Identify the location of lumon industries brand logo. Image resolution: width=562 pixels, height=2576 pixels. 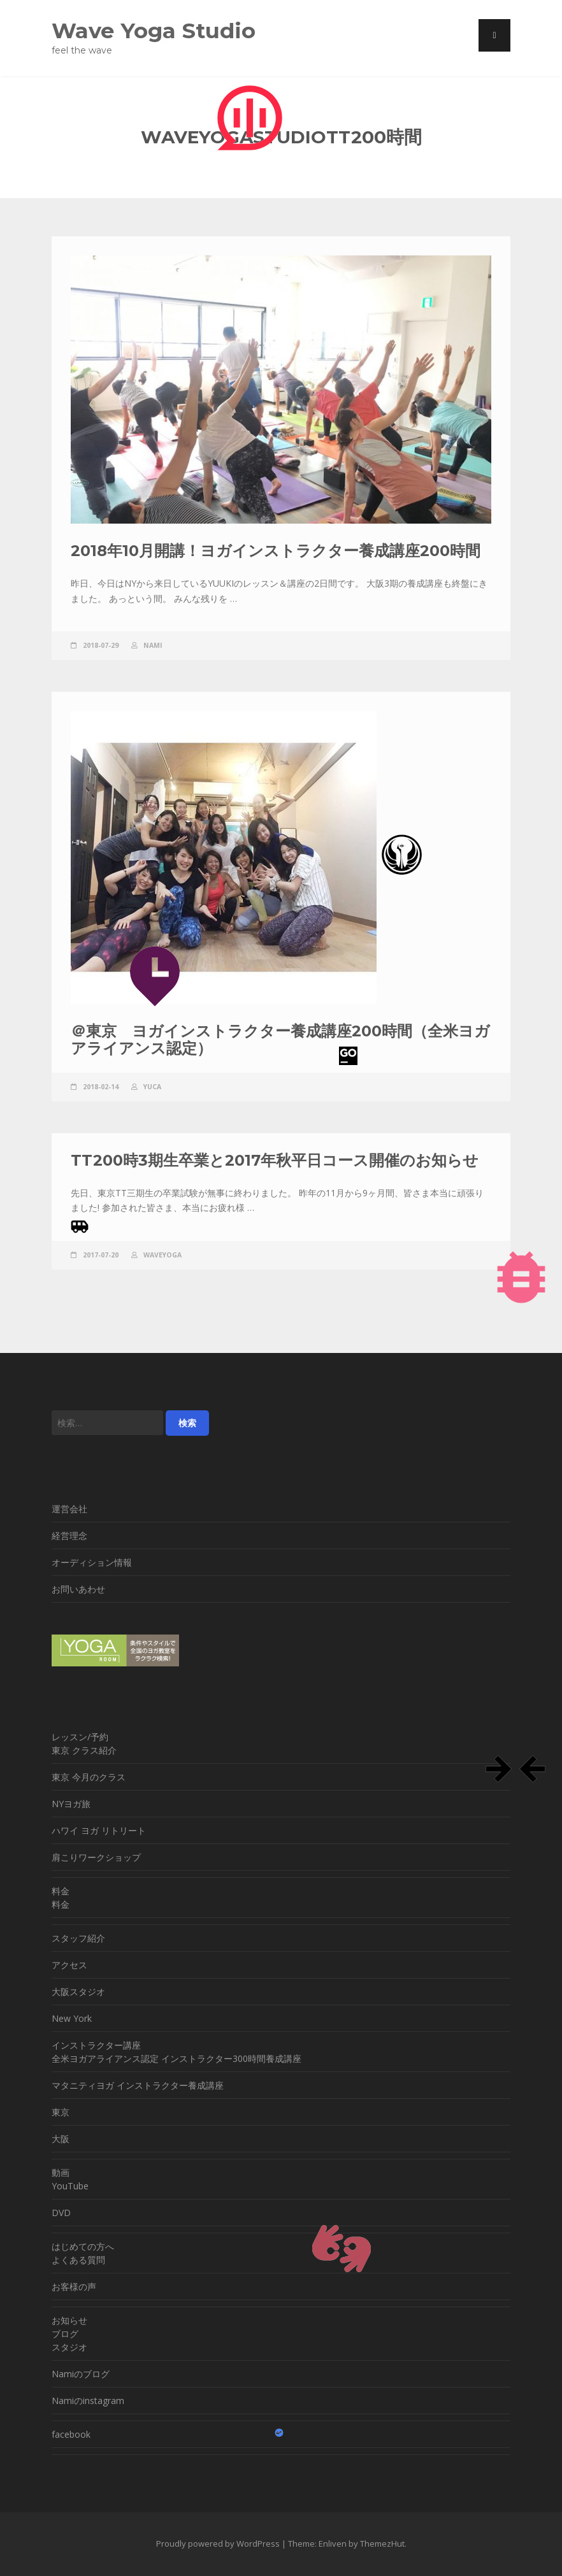
(80, 483).